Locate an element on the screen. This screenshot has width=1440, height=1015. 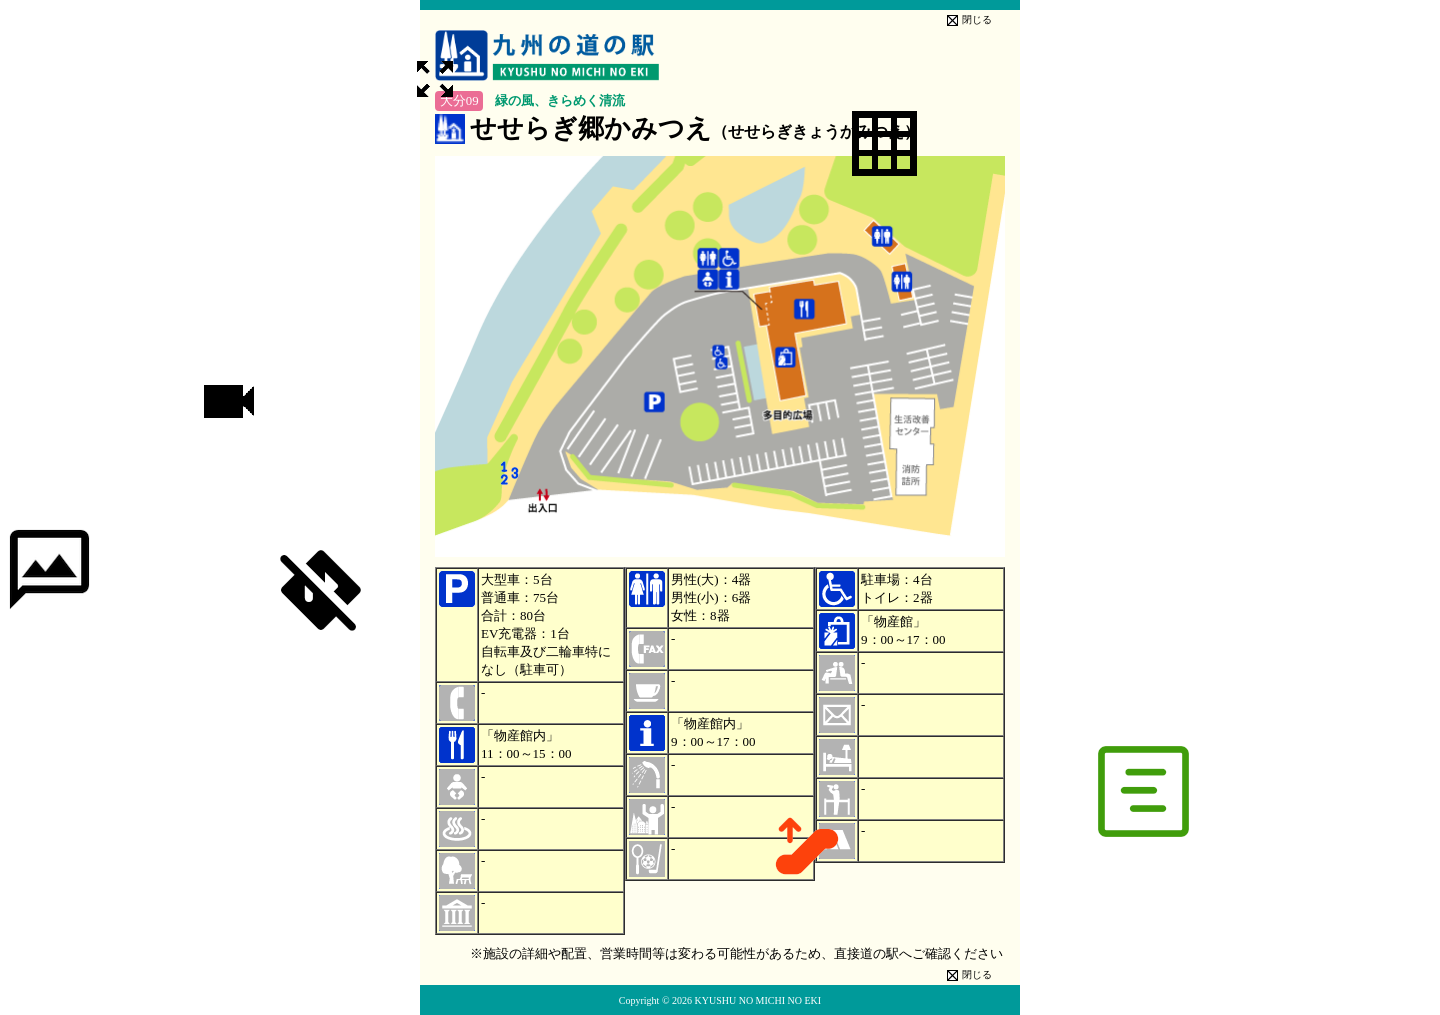
escalator going up is located at coordinates (807, 846).